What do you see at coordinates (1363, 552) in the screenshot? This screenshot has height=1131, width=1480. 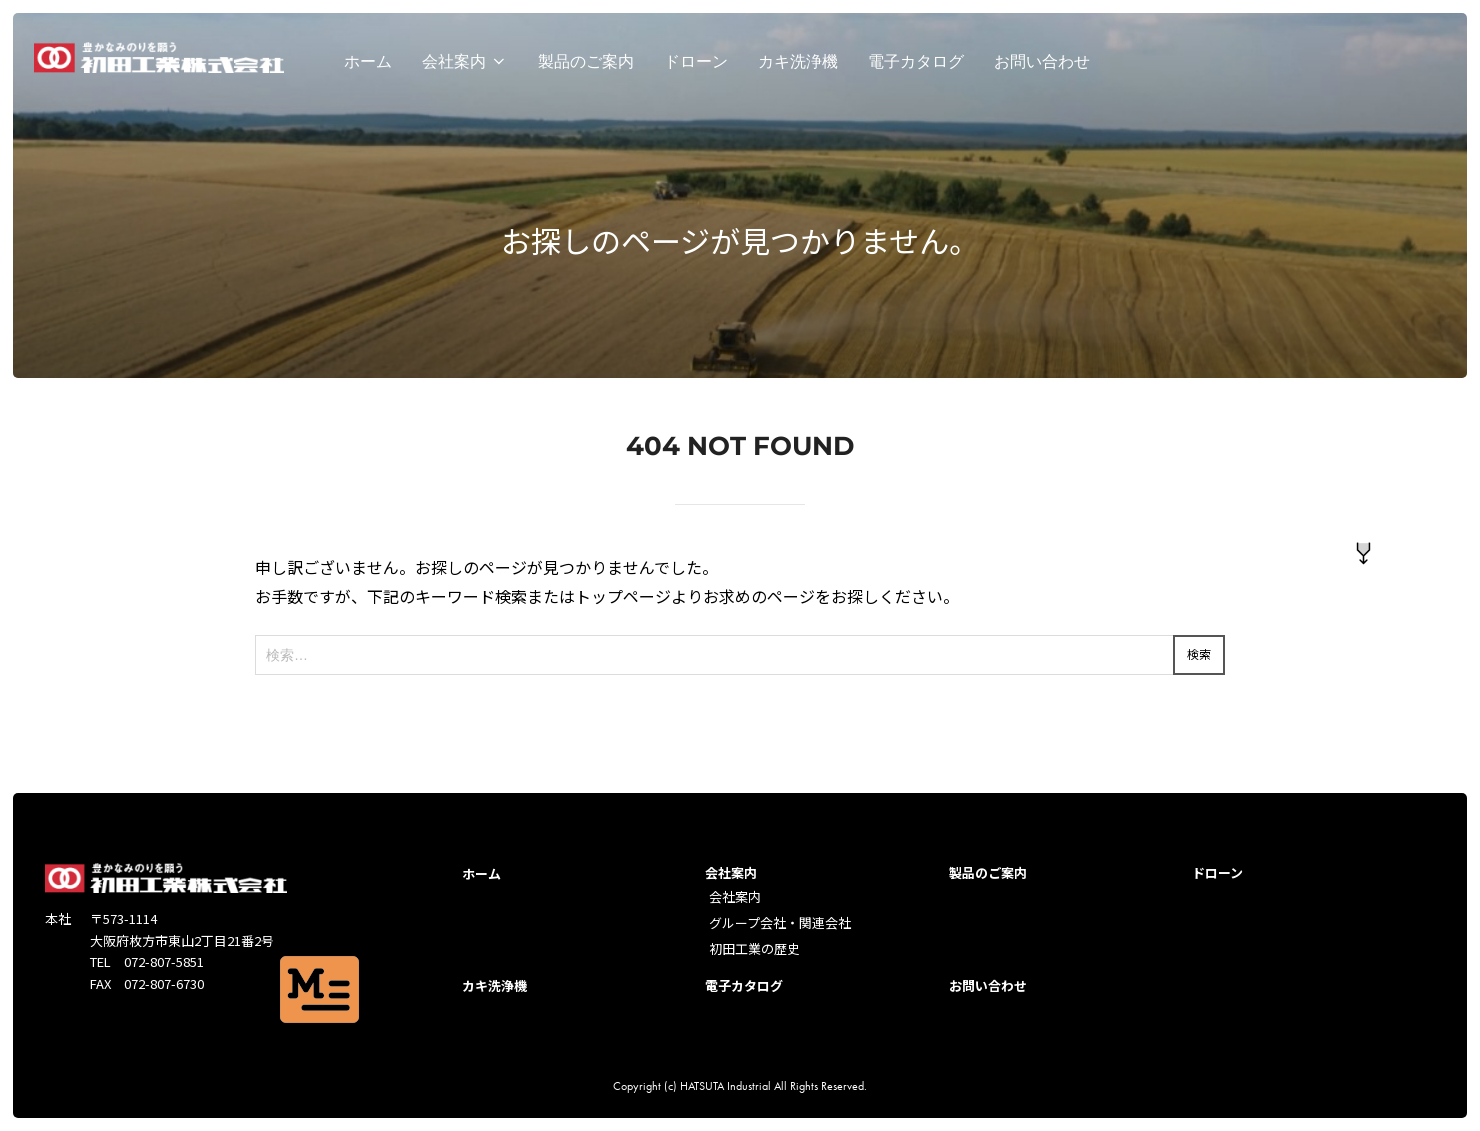 I see `merge branches or items together` at bounding box center [1363, 552].